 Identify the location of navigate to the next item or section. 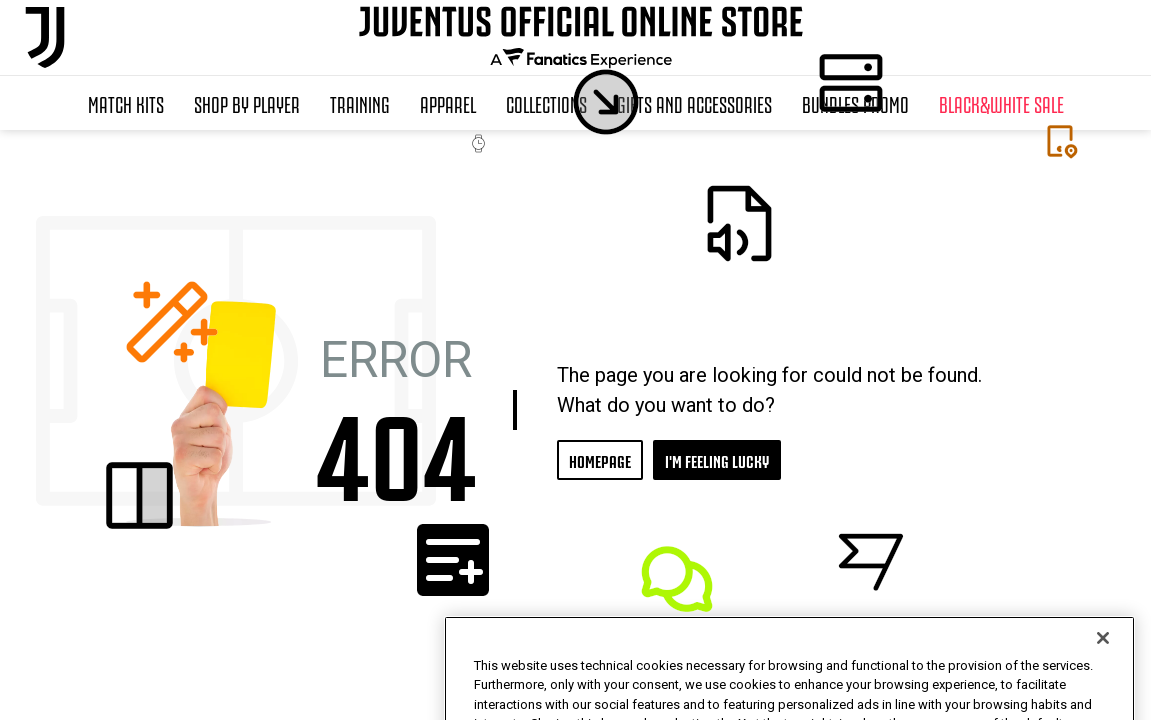
(606, 102).